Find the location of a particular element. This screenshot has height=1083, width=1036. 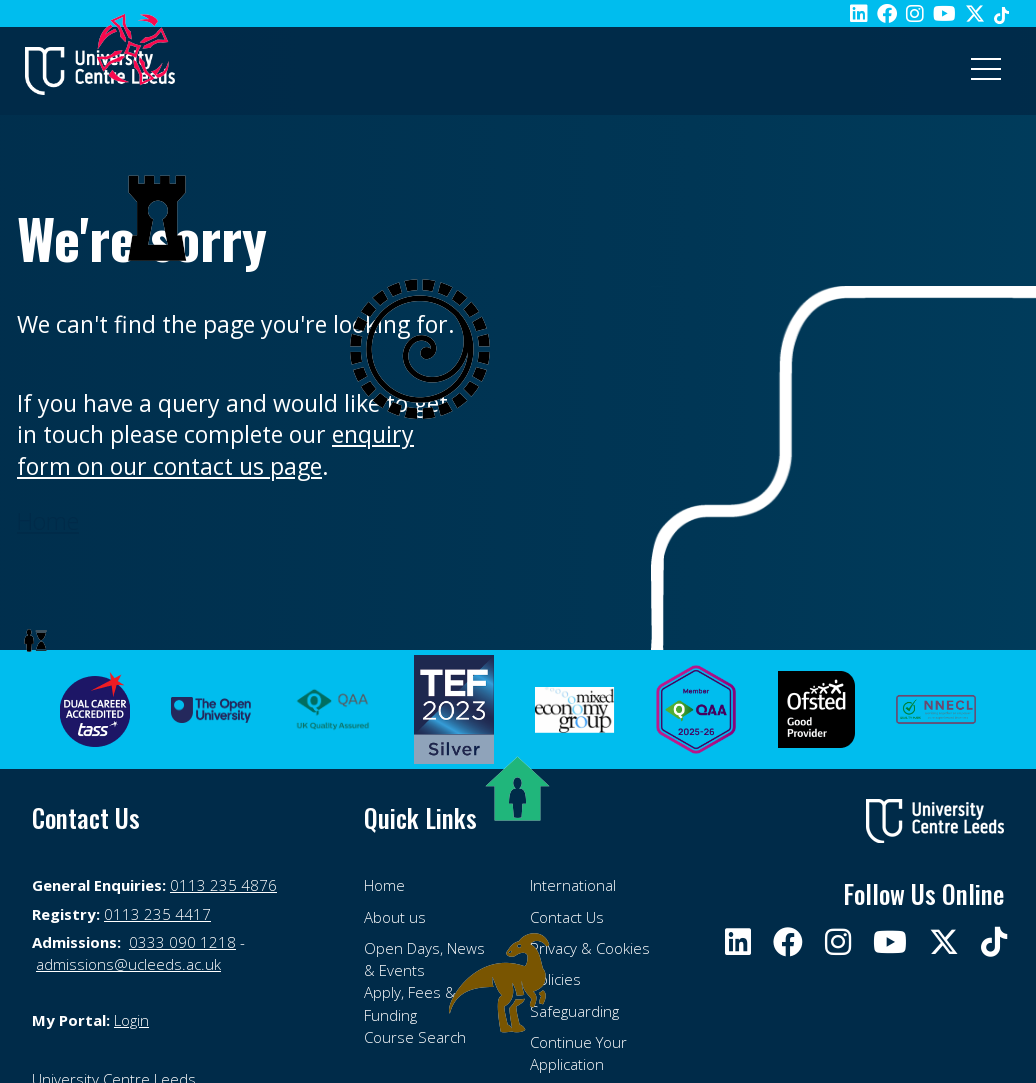

select parasaurolophus dinosaur character is located at coordinates (499, 983).